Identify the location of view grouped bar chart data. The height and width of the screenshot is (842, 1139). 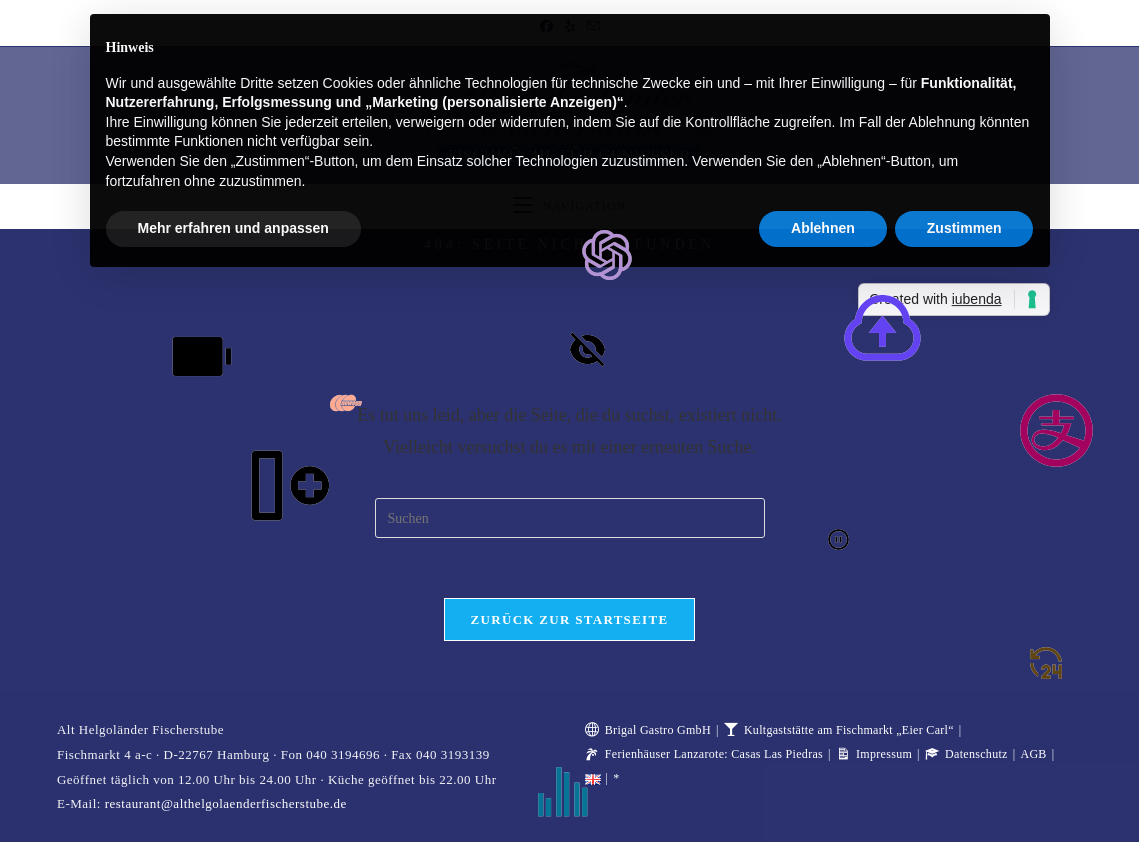
(564, 793).